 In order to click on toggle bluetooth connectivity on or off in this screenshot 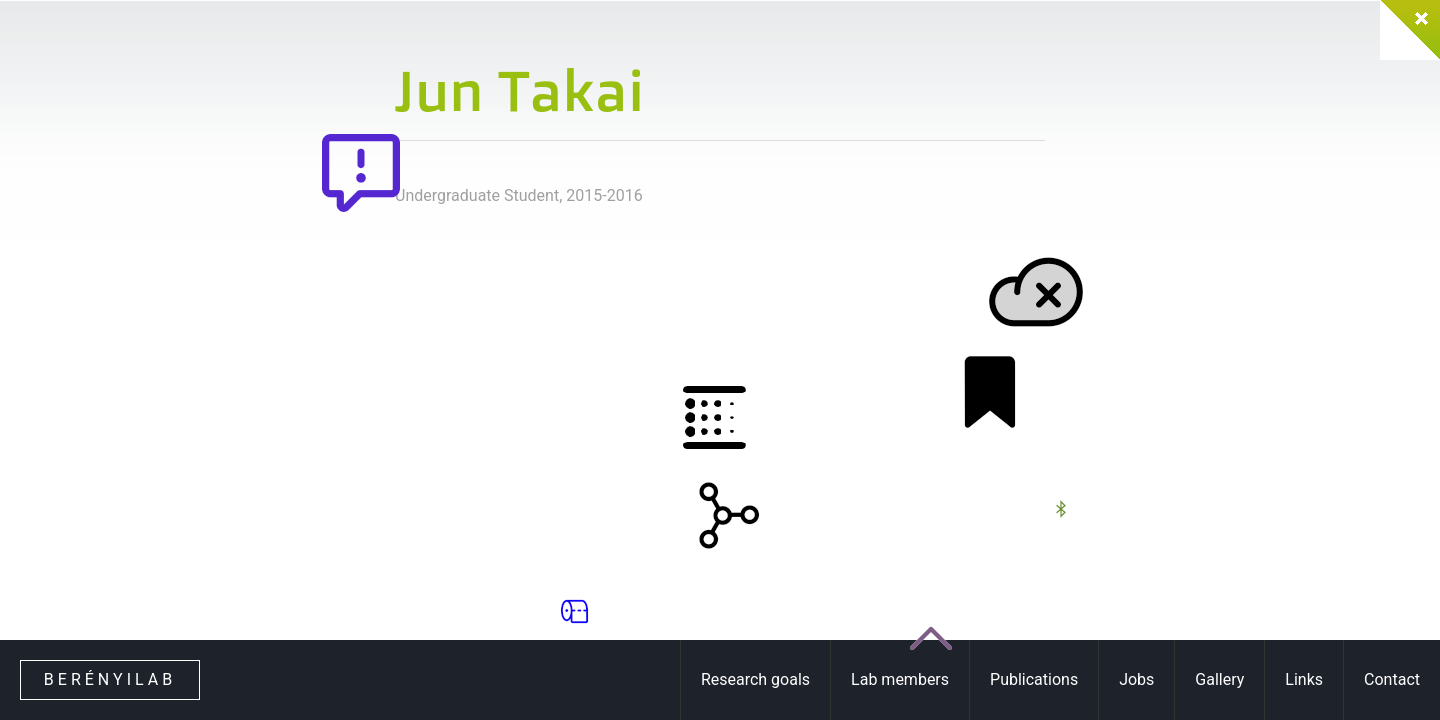, I will do `click(1061, 509)`.